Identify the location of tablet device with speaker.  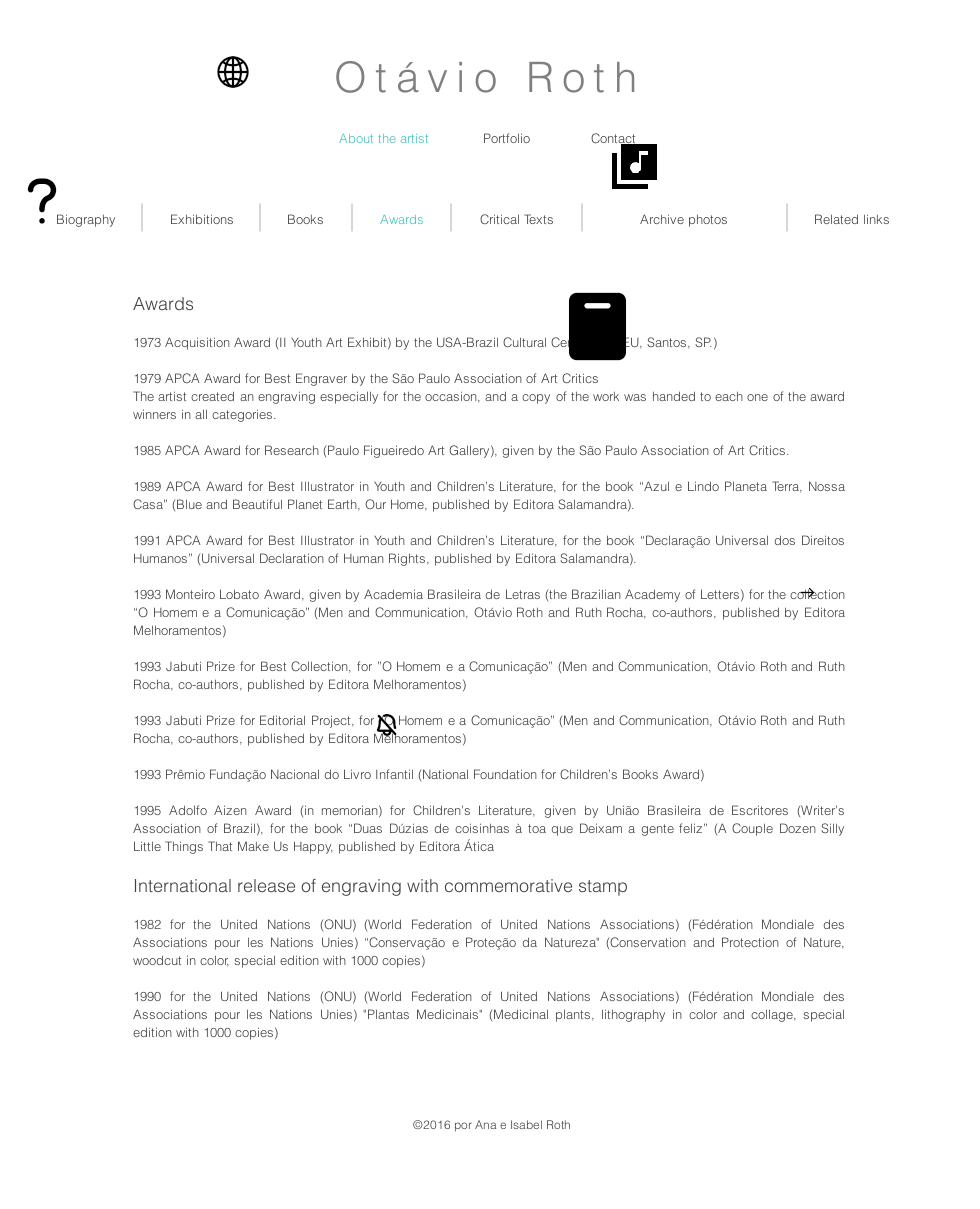
(597, 326).